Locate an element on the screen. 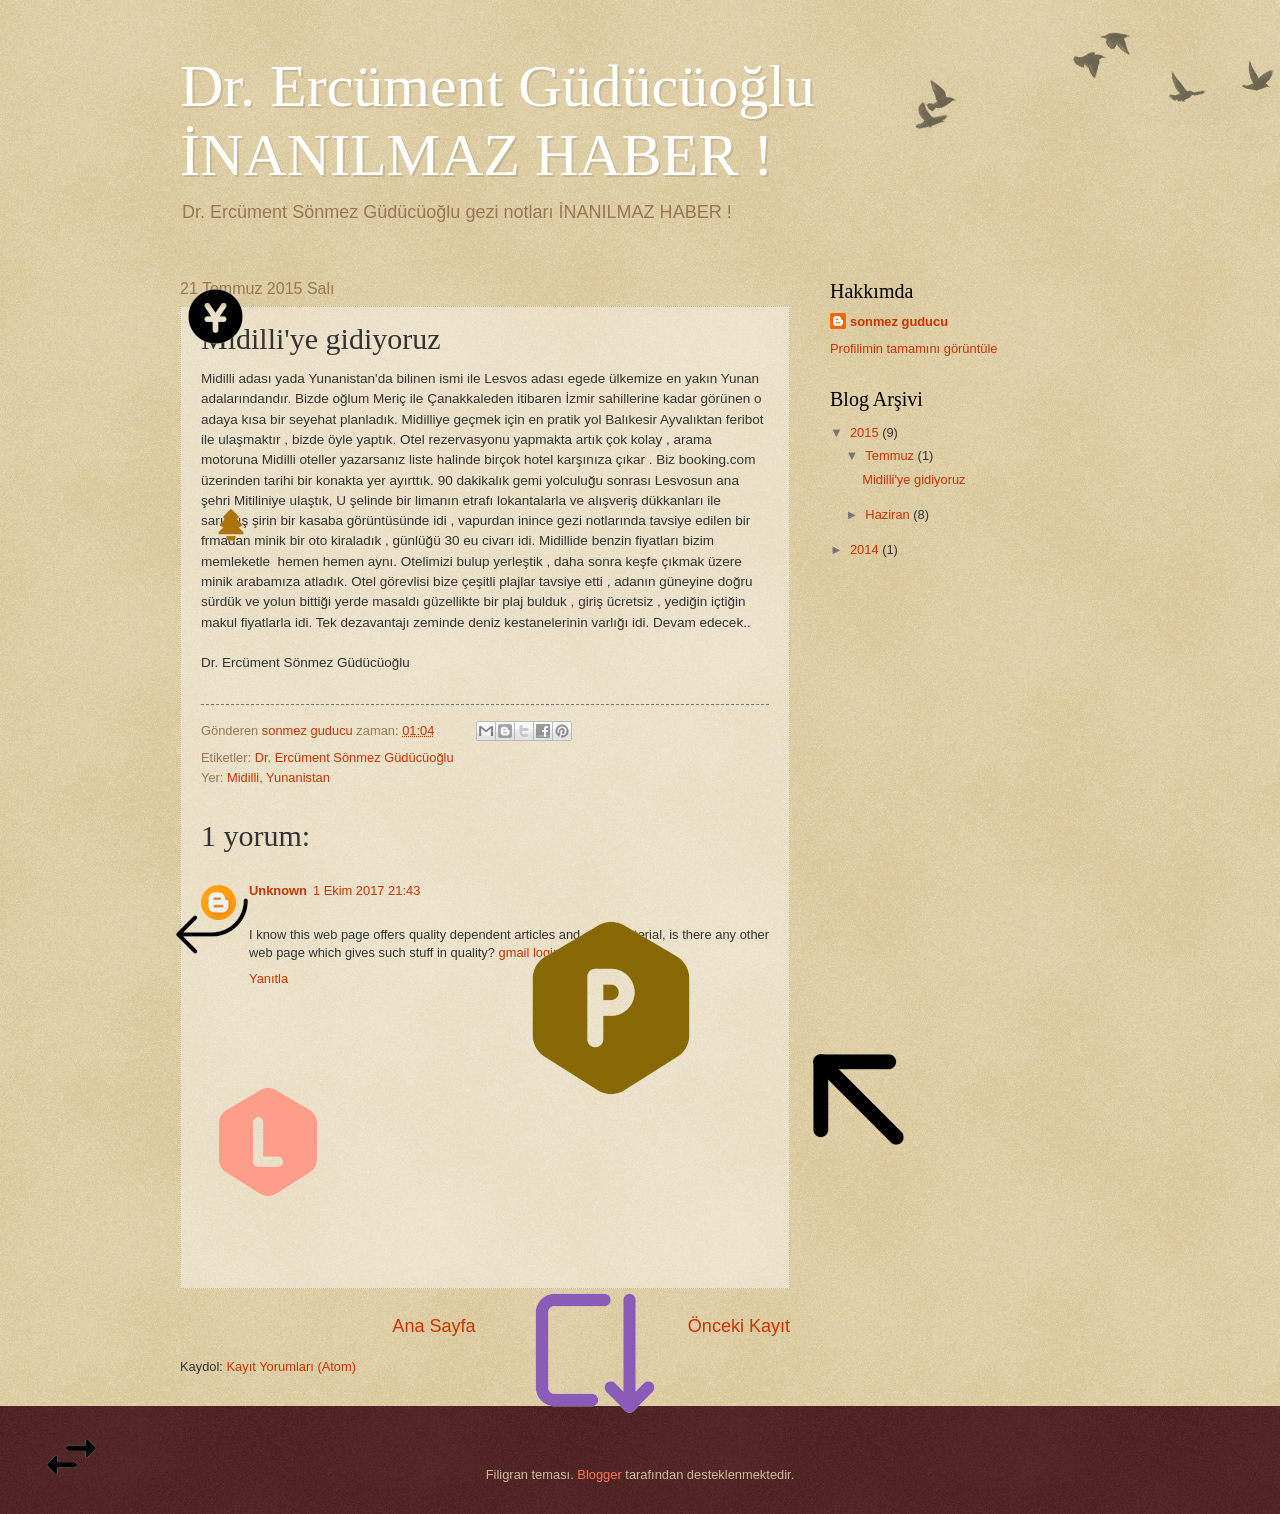 The image size is (1280, 1514). auto-fit content to bottom boundary is located at coordinates (592, 1350).